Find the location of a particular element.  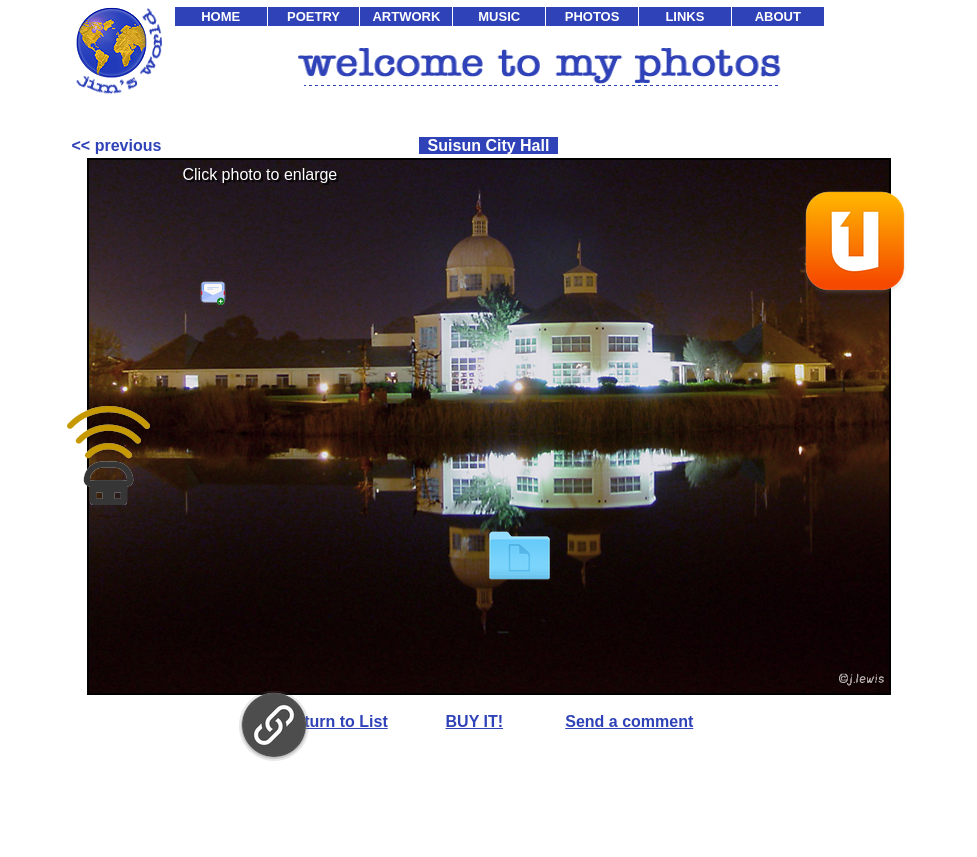

open ubuntu one cloud storage app is located at coordinates (855, 241).